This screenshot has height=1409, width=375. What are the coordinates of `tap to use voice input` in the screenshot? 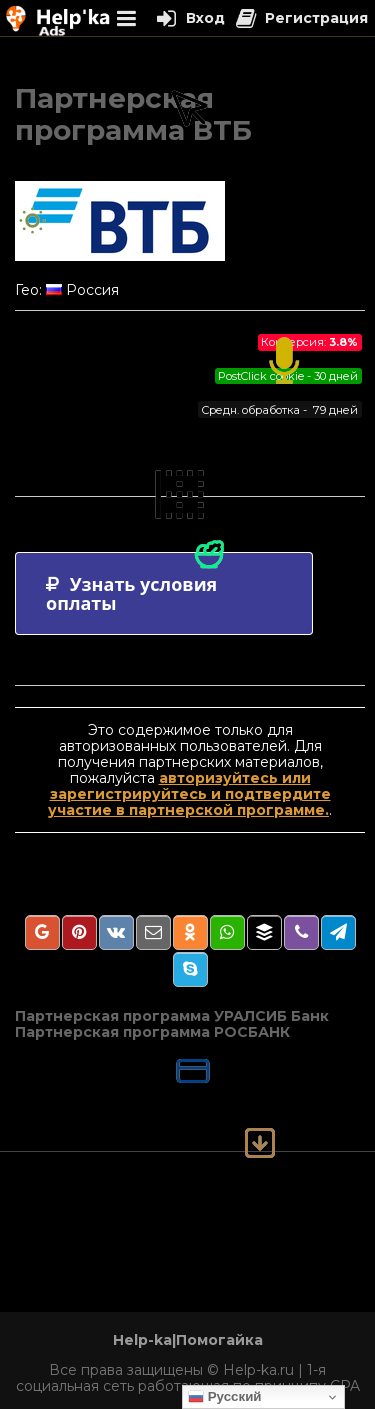 It's located at (284, 360).